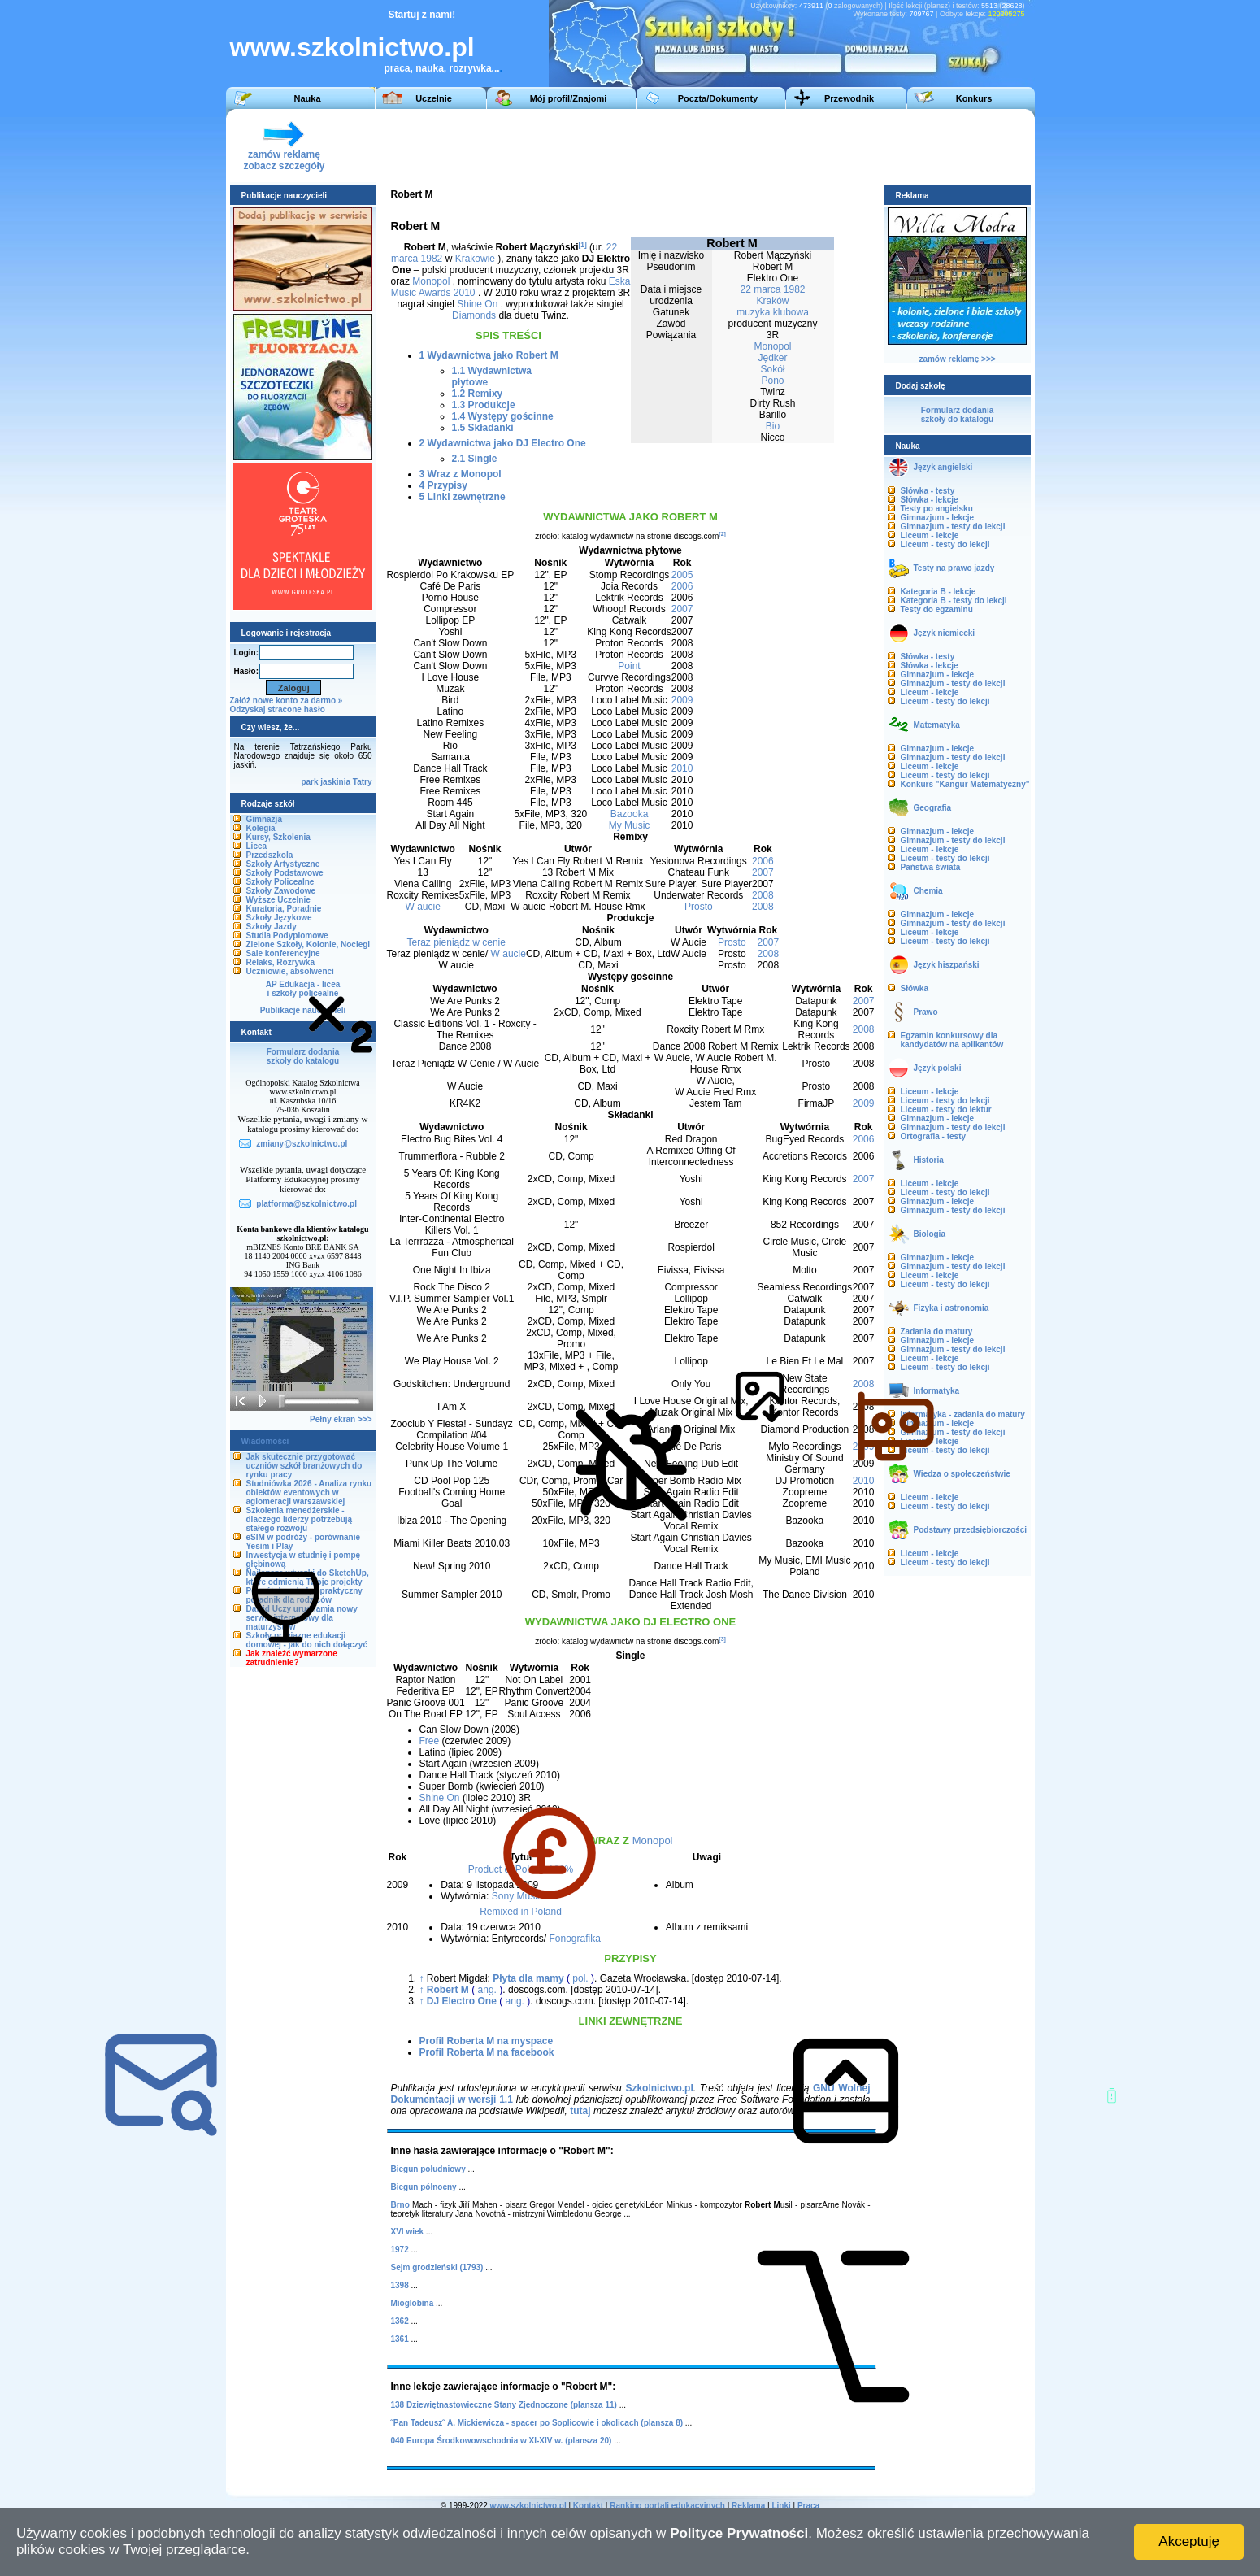  Describe the element at coordinates (833, 2326) in the screenshot. I see `access additional options or settings` at that location.